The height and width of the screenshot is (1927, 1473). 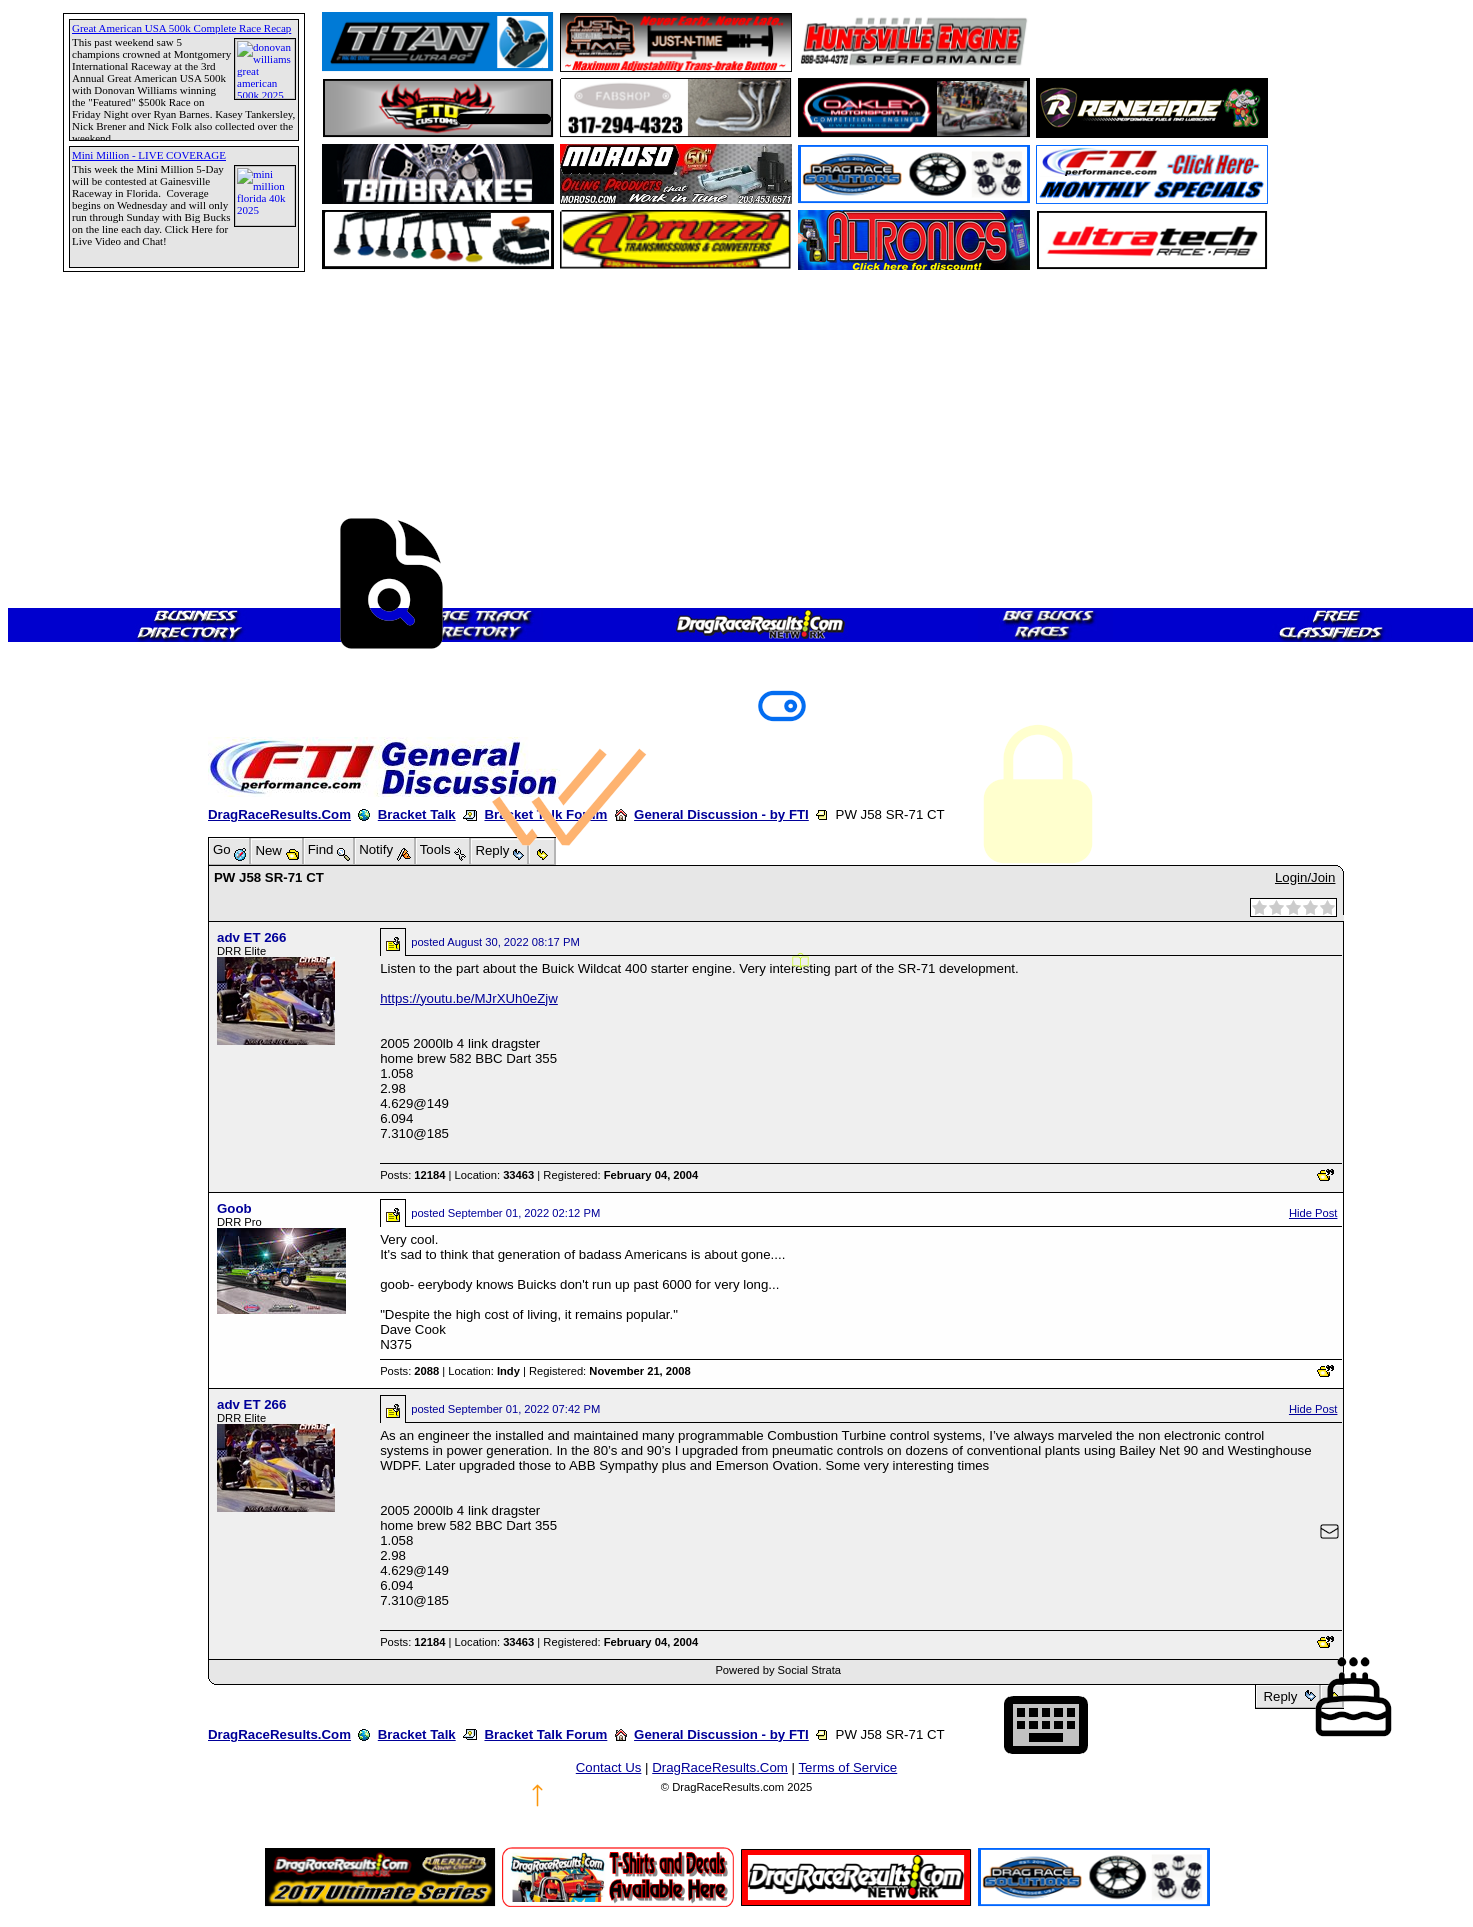 I want to click on search within a document, so click(x=391, y=583).